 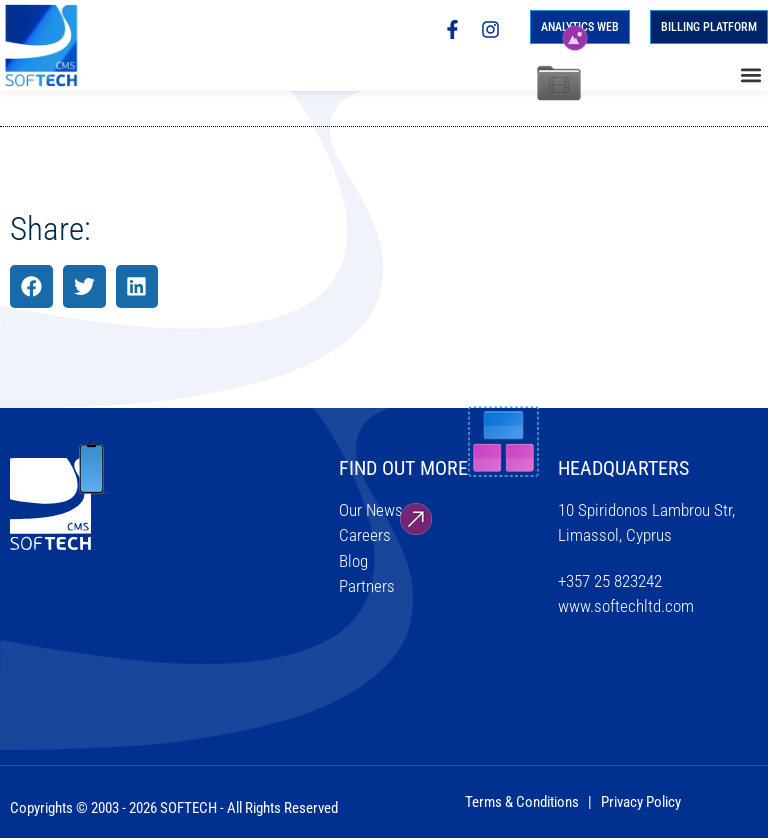 What do you see at coordinates (503, 441) in the screenshot?
I see `select all items in the current view` at bounding box center [503, 441].